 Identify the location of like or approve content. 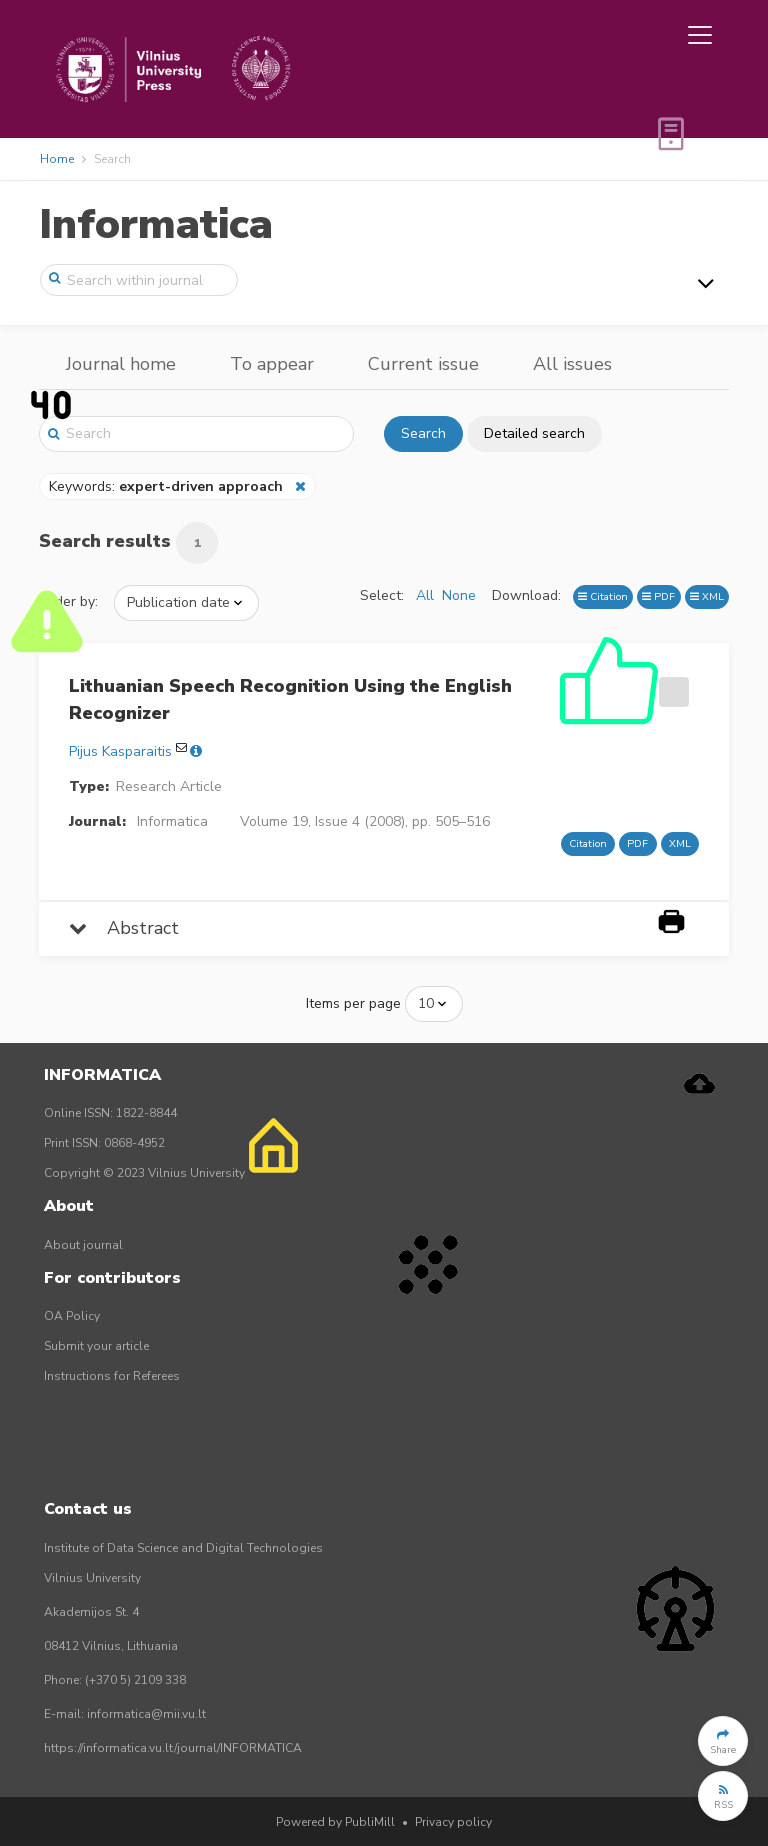
(609, 686).